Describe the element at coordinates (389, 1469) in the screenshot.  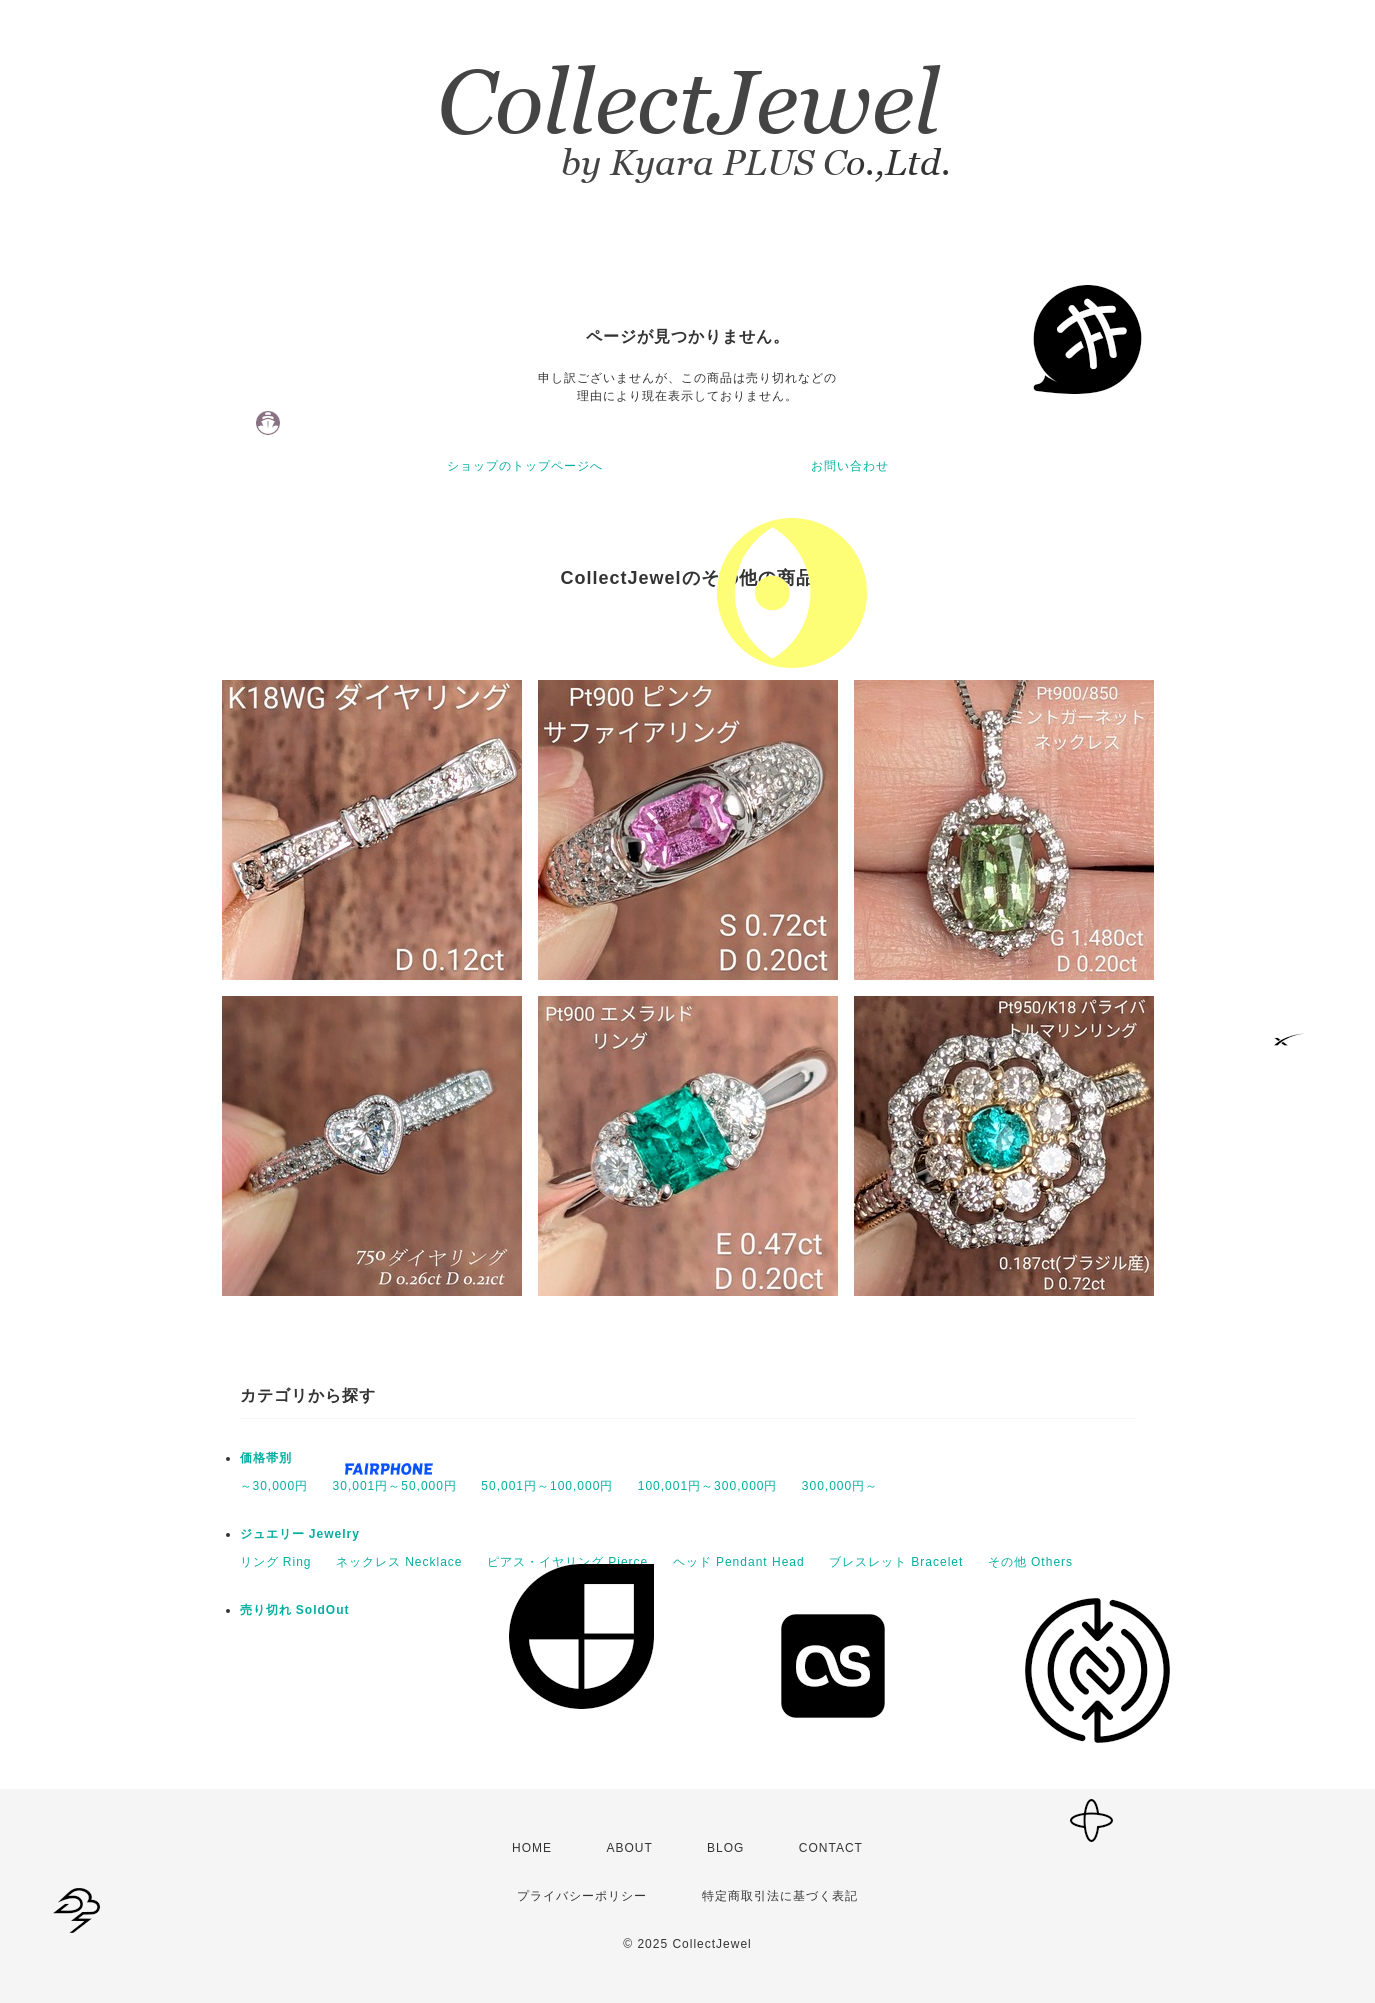
I see `Fairphone company logo` at that location.